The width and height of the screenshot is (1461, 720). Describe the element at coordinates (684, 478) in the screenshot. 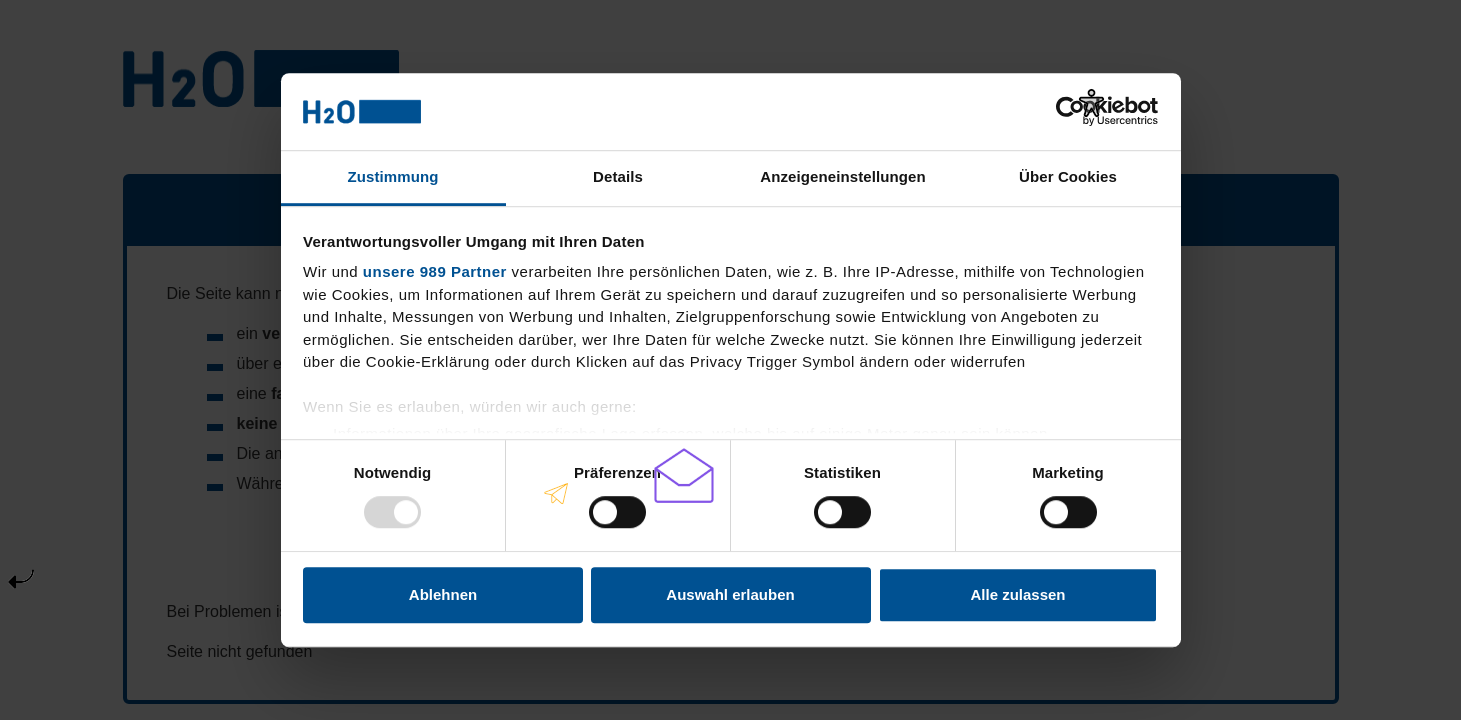

I see `view opened mail or messages` at that location.